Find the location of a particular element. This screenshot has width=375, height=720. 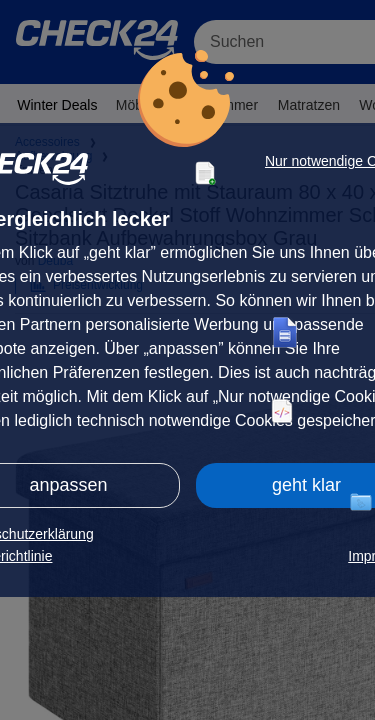

open your work files folder is located at coordinates (361, 502).